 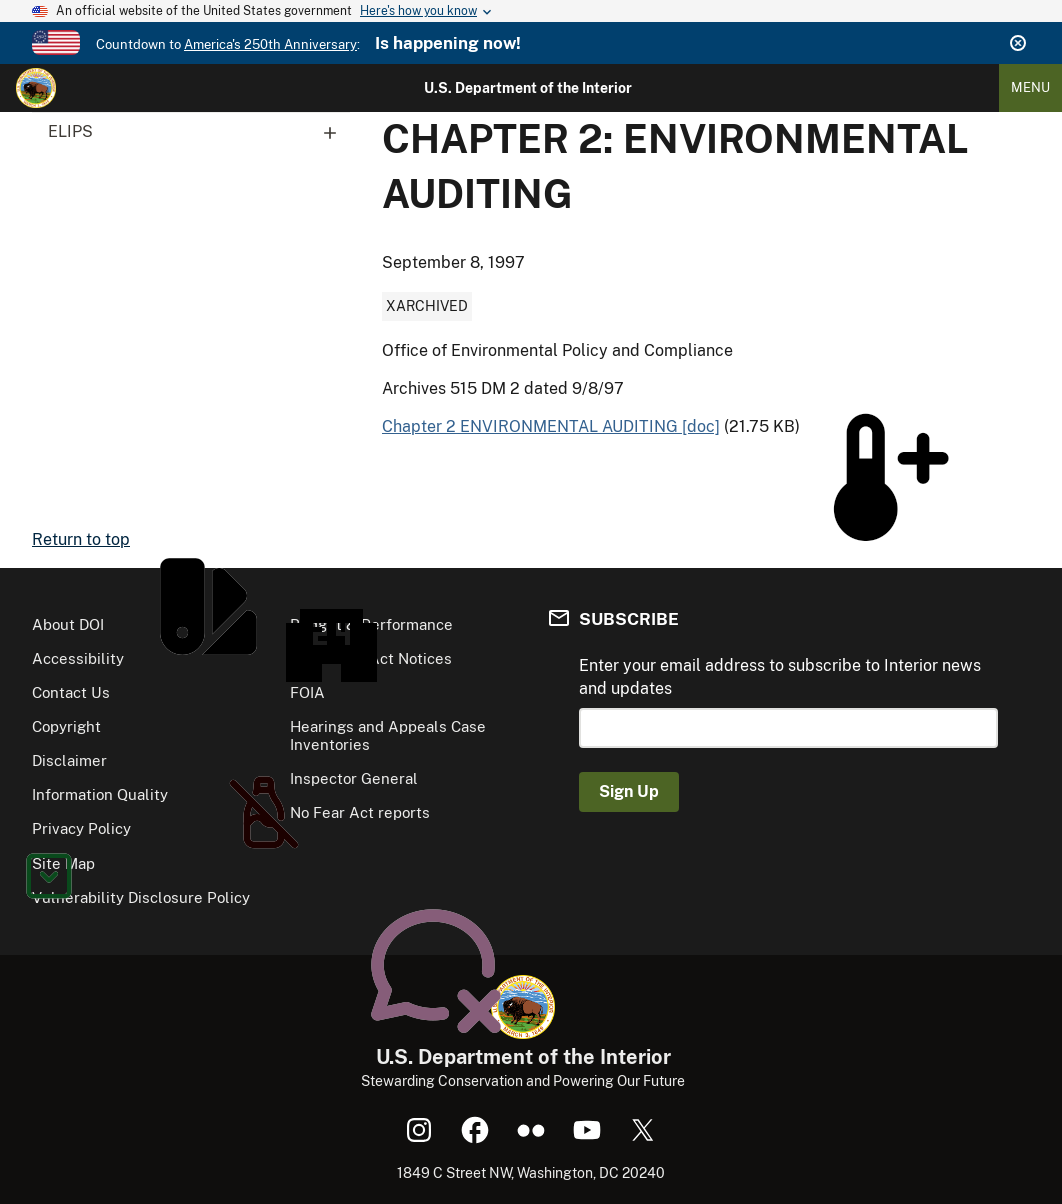 I want to click on find nearby convenience stores, so click(x=331, y=645).